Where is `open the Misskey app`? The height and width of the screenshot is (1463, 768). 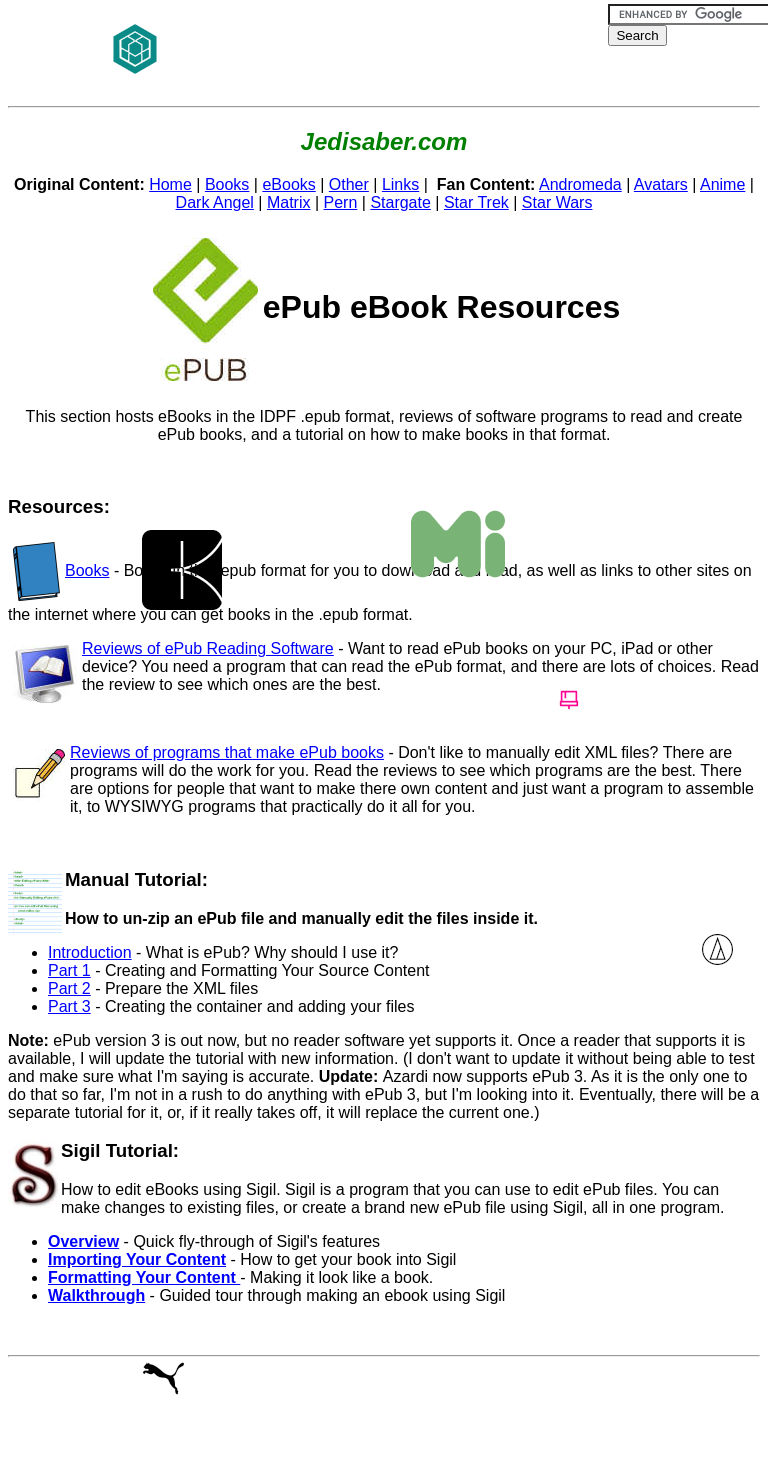
open the Misskey app is located at coordinates (458, 544).